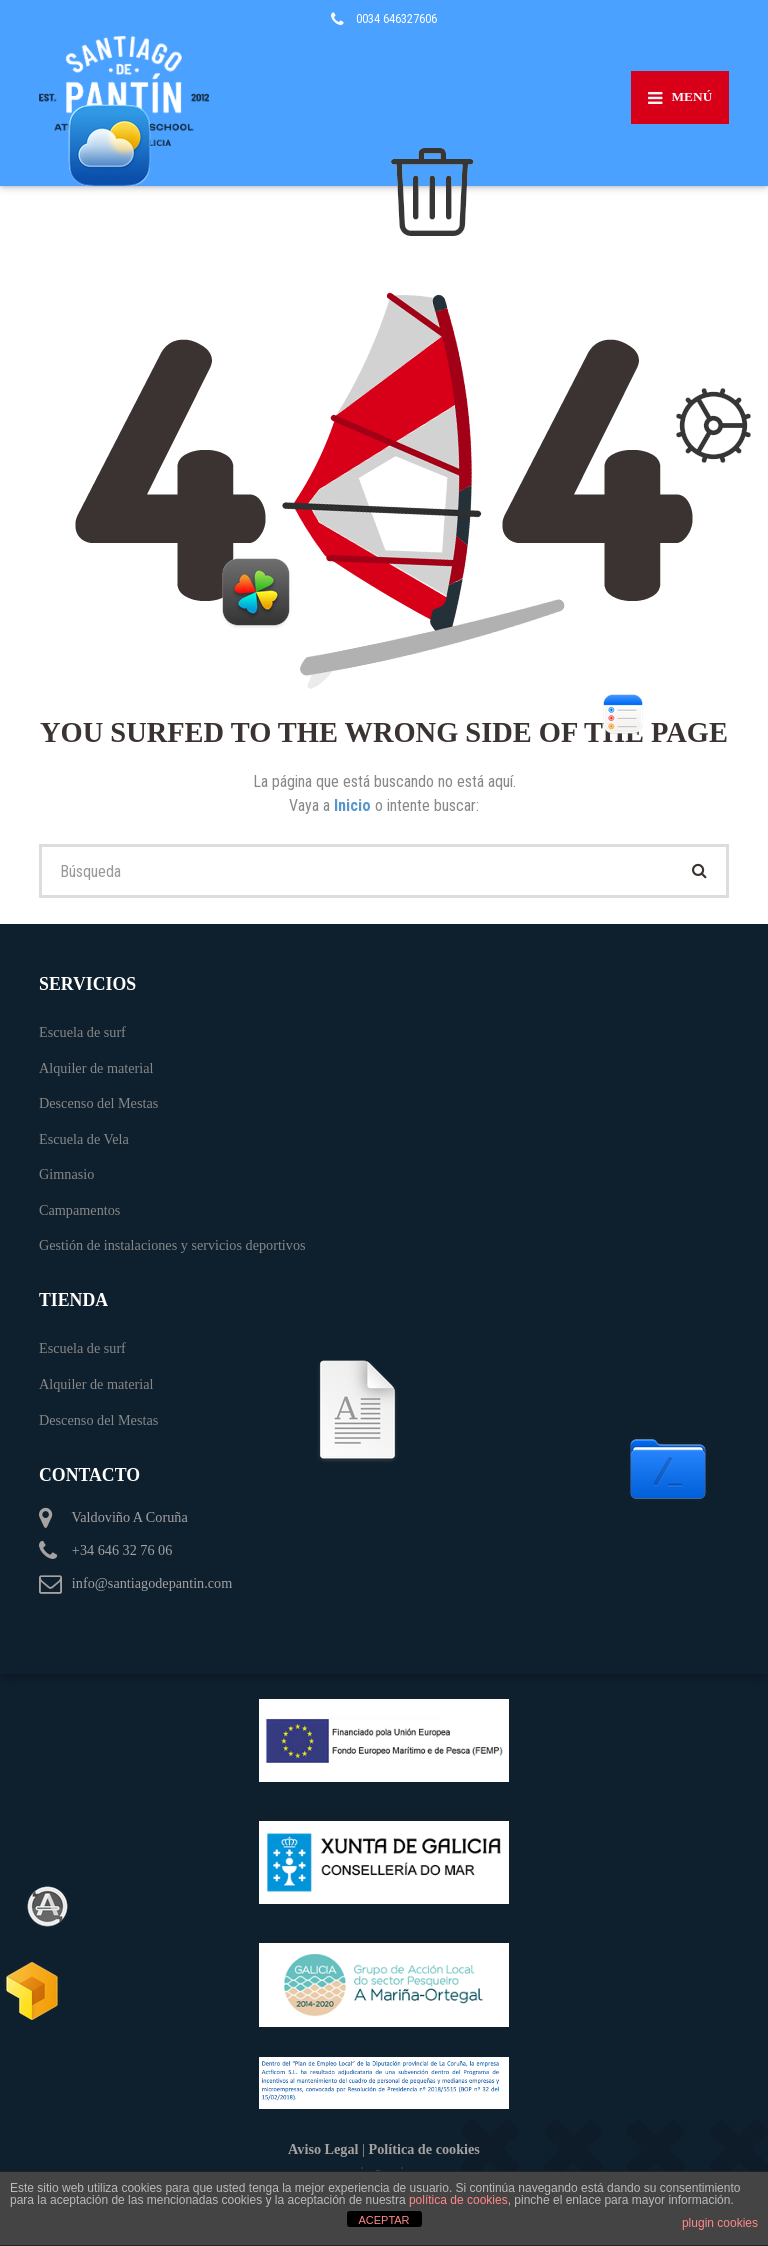 The width and height of the screenshot is (768, 2246). Describe the element at coordinates (357, 1411) in the screenshot. I see `a rich text format document file` at that location.